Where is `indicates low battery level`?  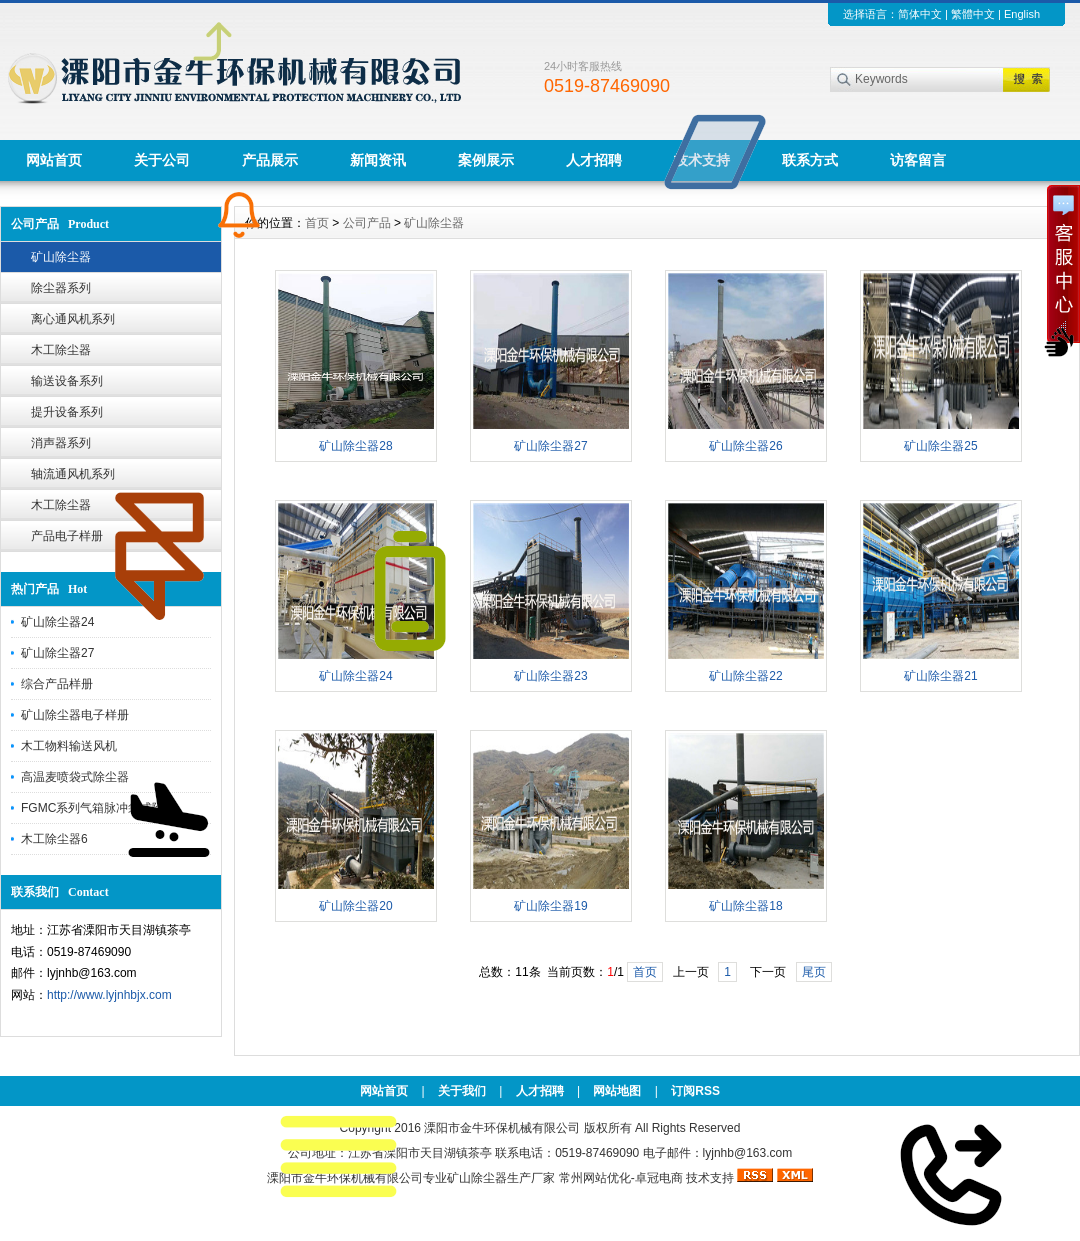
indicates low battery level is located at coordinates (410, 591).